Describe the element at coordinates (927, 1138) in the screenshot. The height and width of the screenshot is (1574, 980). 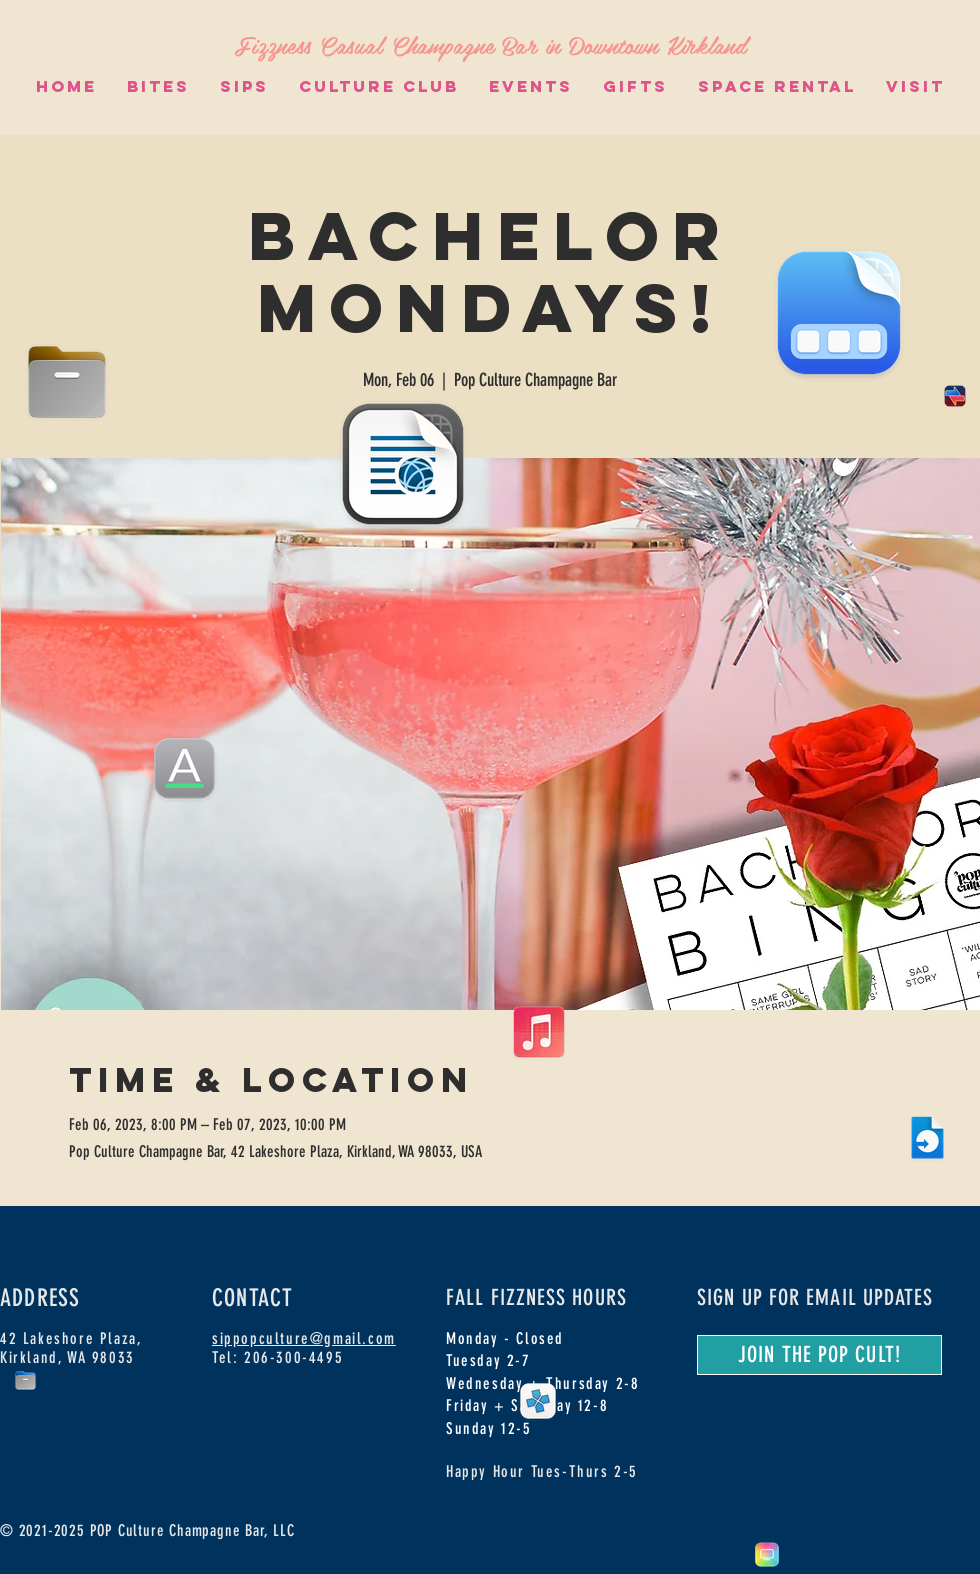
I see `a gdscript source code file` at that location.